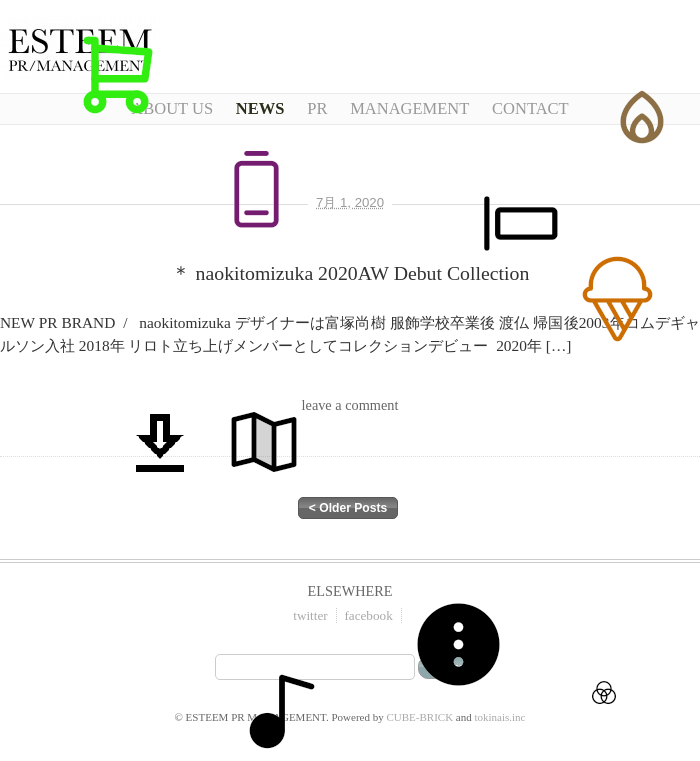  What do you see at coordinates (282, 710) in the screenshot?
I see `access music or audio player` at bounding box center [282, 710].